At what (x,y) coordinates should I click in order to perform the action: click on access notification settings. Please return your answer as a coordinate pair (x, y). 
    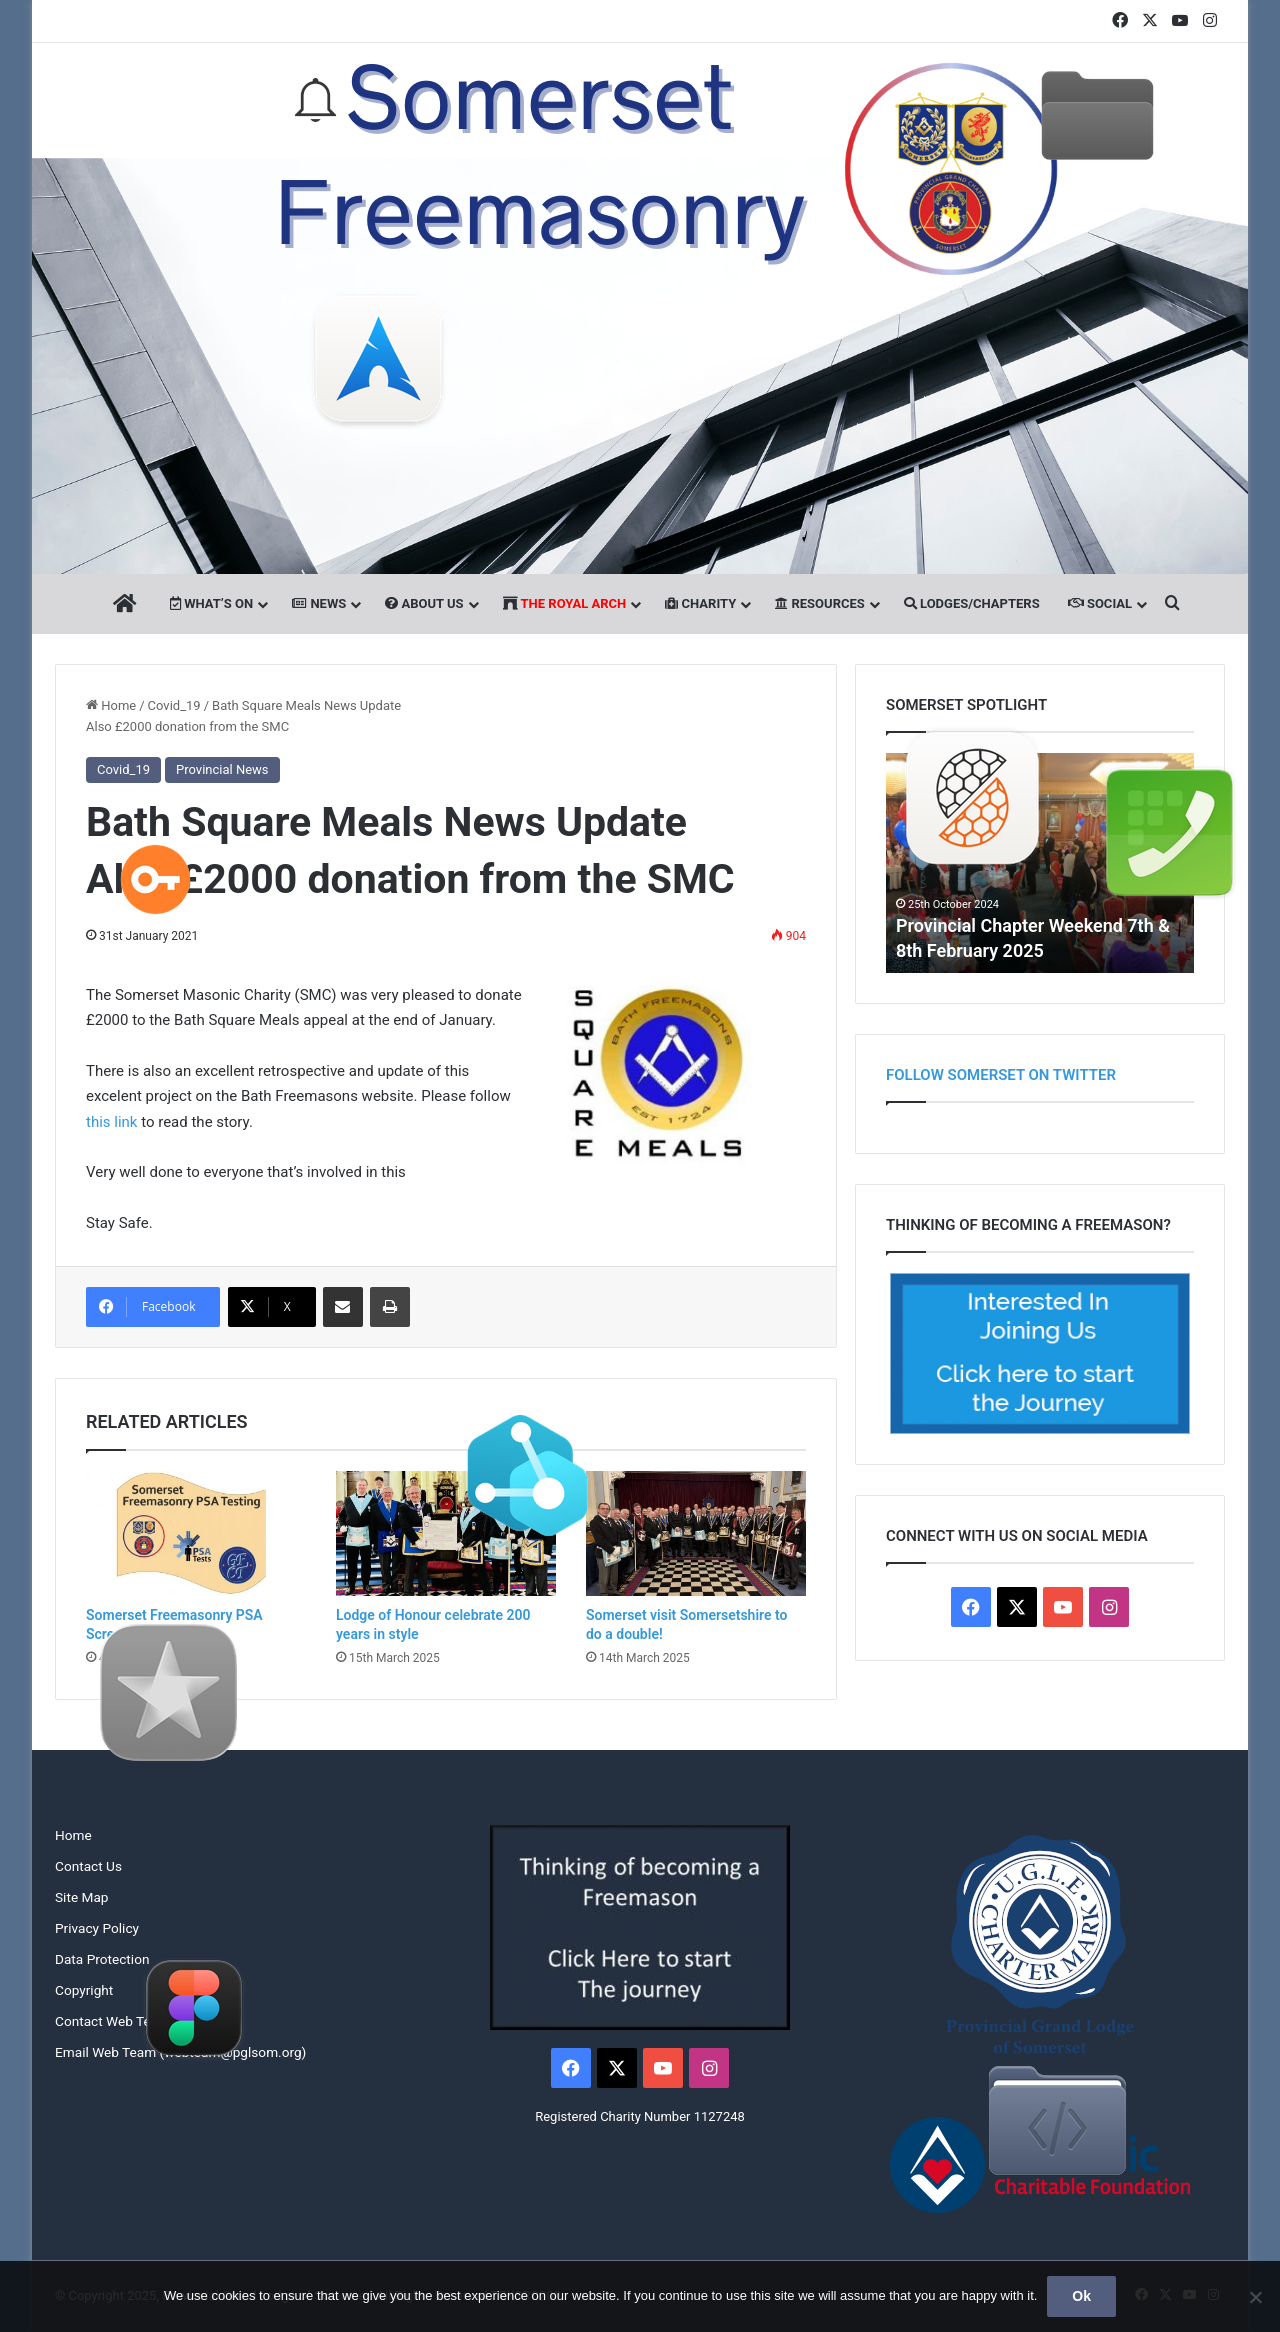
    Looking at the image, I should click on (315, 98).